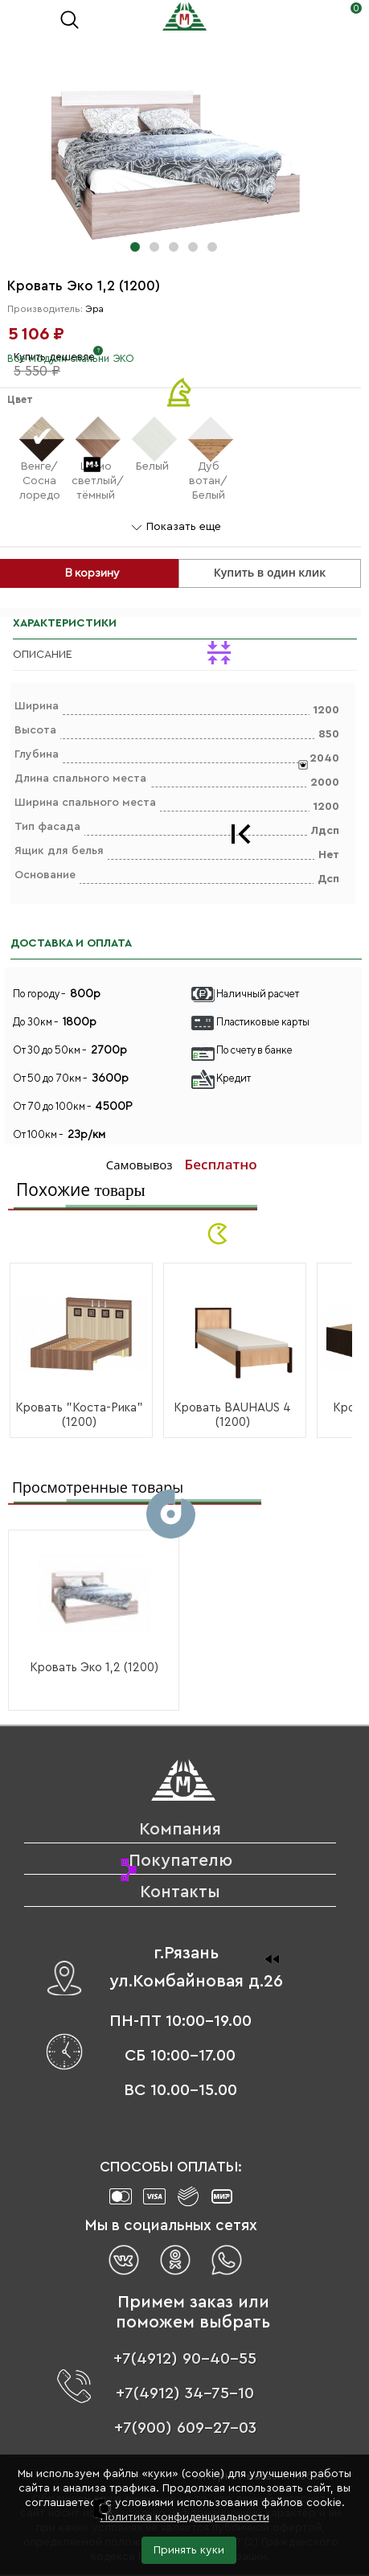  What do you see at coordinates (103, 2508) in the screenshot?
I see `quick look logo - preview files without opening them` at bounding box center [103, 2508].